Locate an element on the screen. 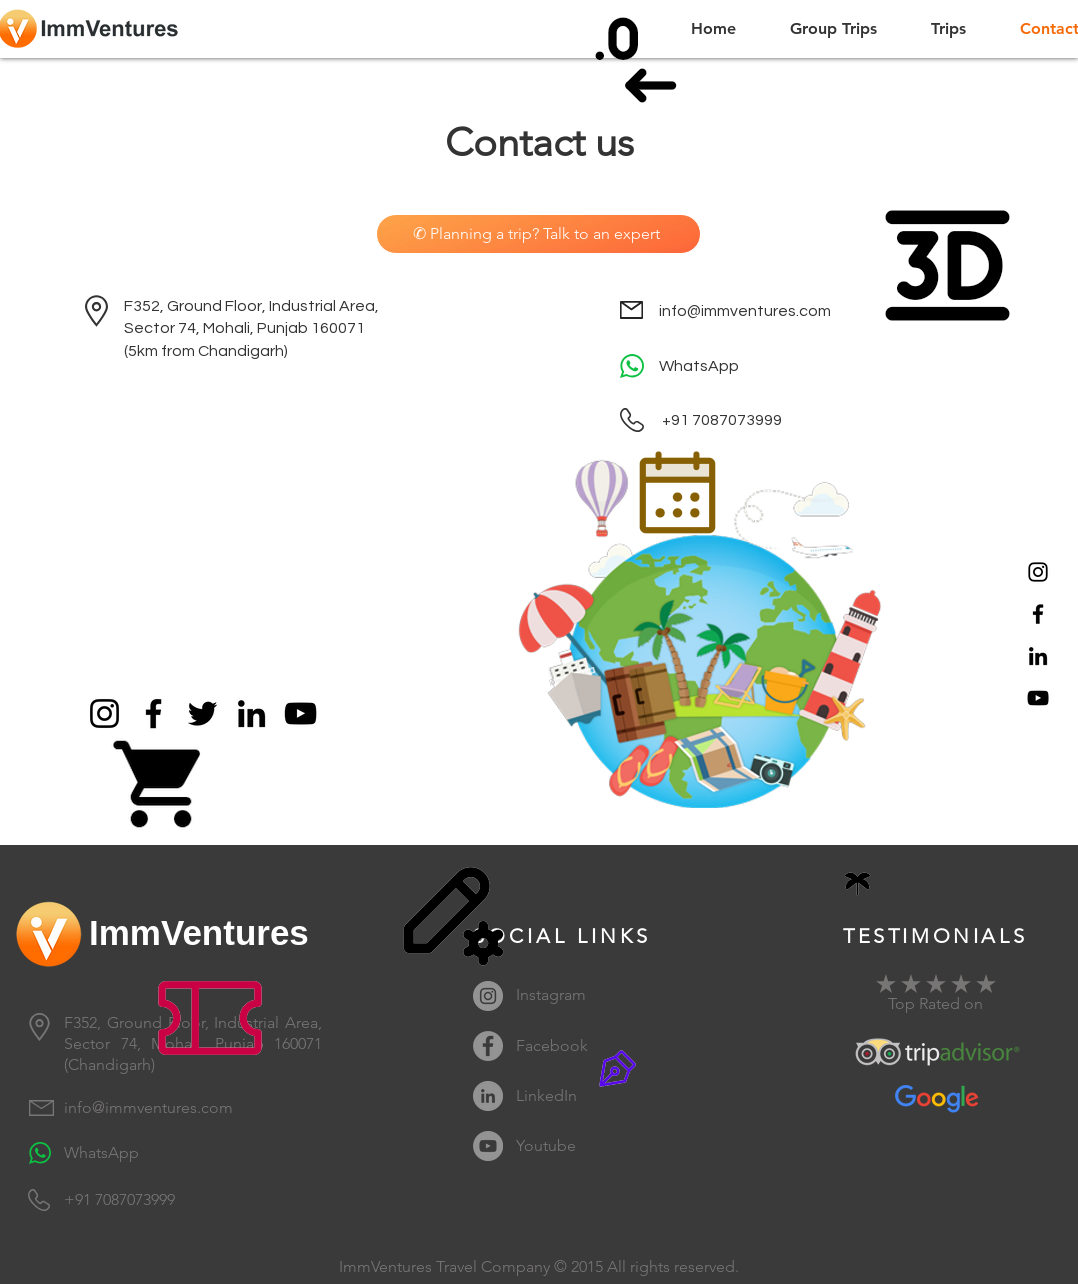 Image resolution: width=1078 pixels, height=1284 pixels. access drawing or illustration tools is located at coordinates (615, 1070).